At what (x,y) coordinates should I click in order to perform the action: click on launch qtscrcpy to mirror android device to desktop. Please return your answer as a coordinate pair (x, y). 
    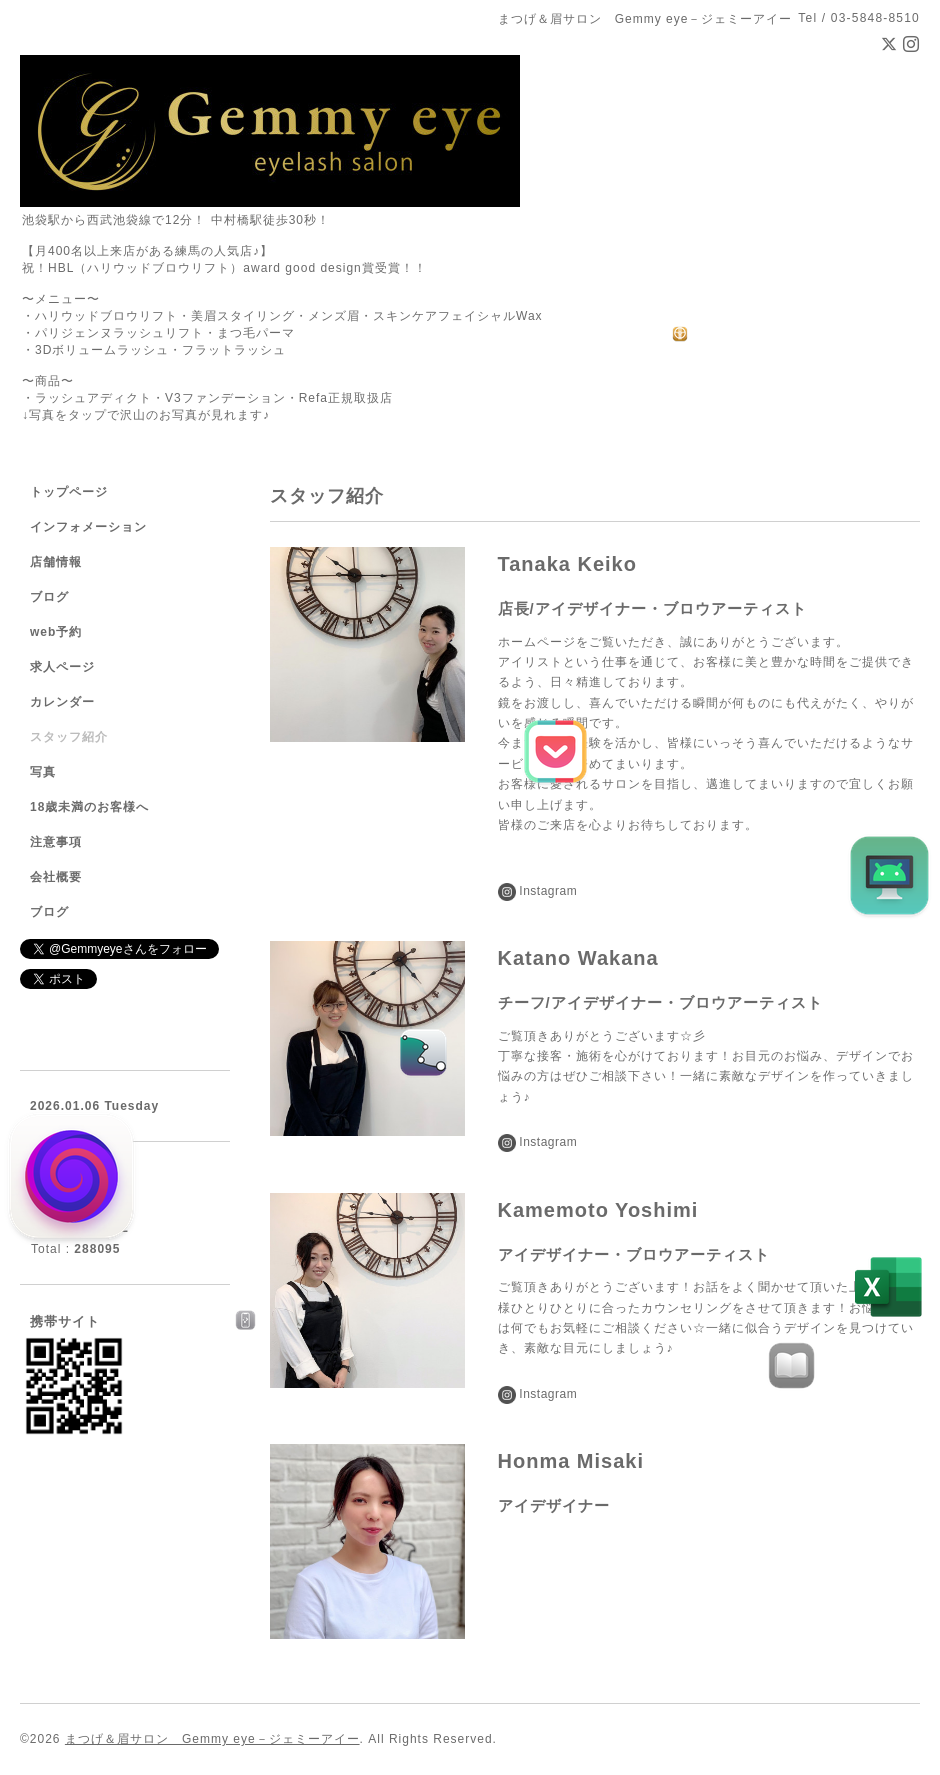
    Looking at the image, I should click on (889, 875).